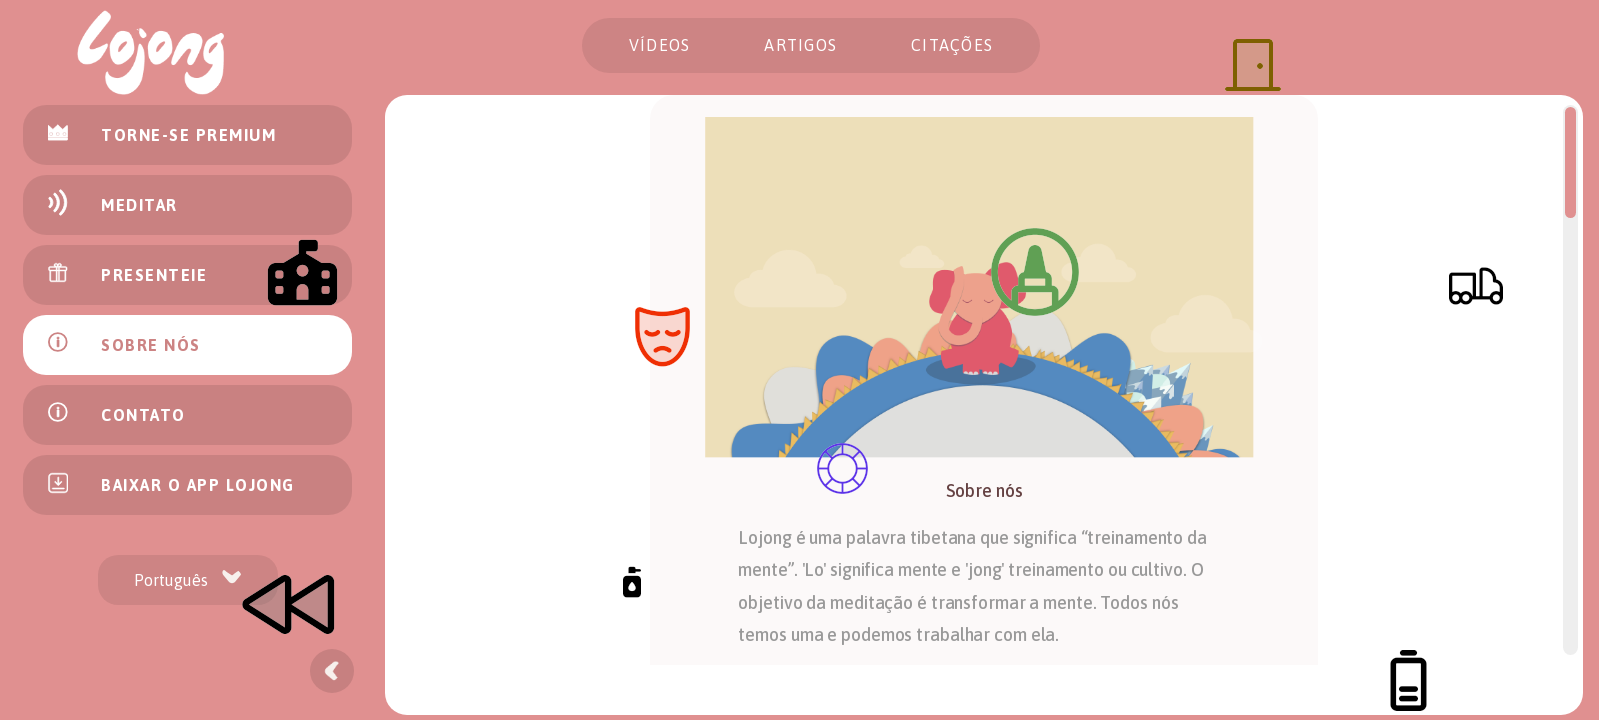 The width and height of the screenshot is (1599, 720). I want to click on access casino or gambling games, so click(842, 468).